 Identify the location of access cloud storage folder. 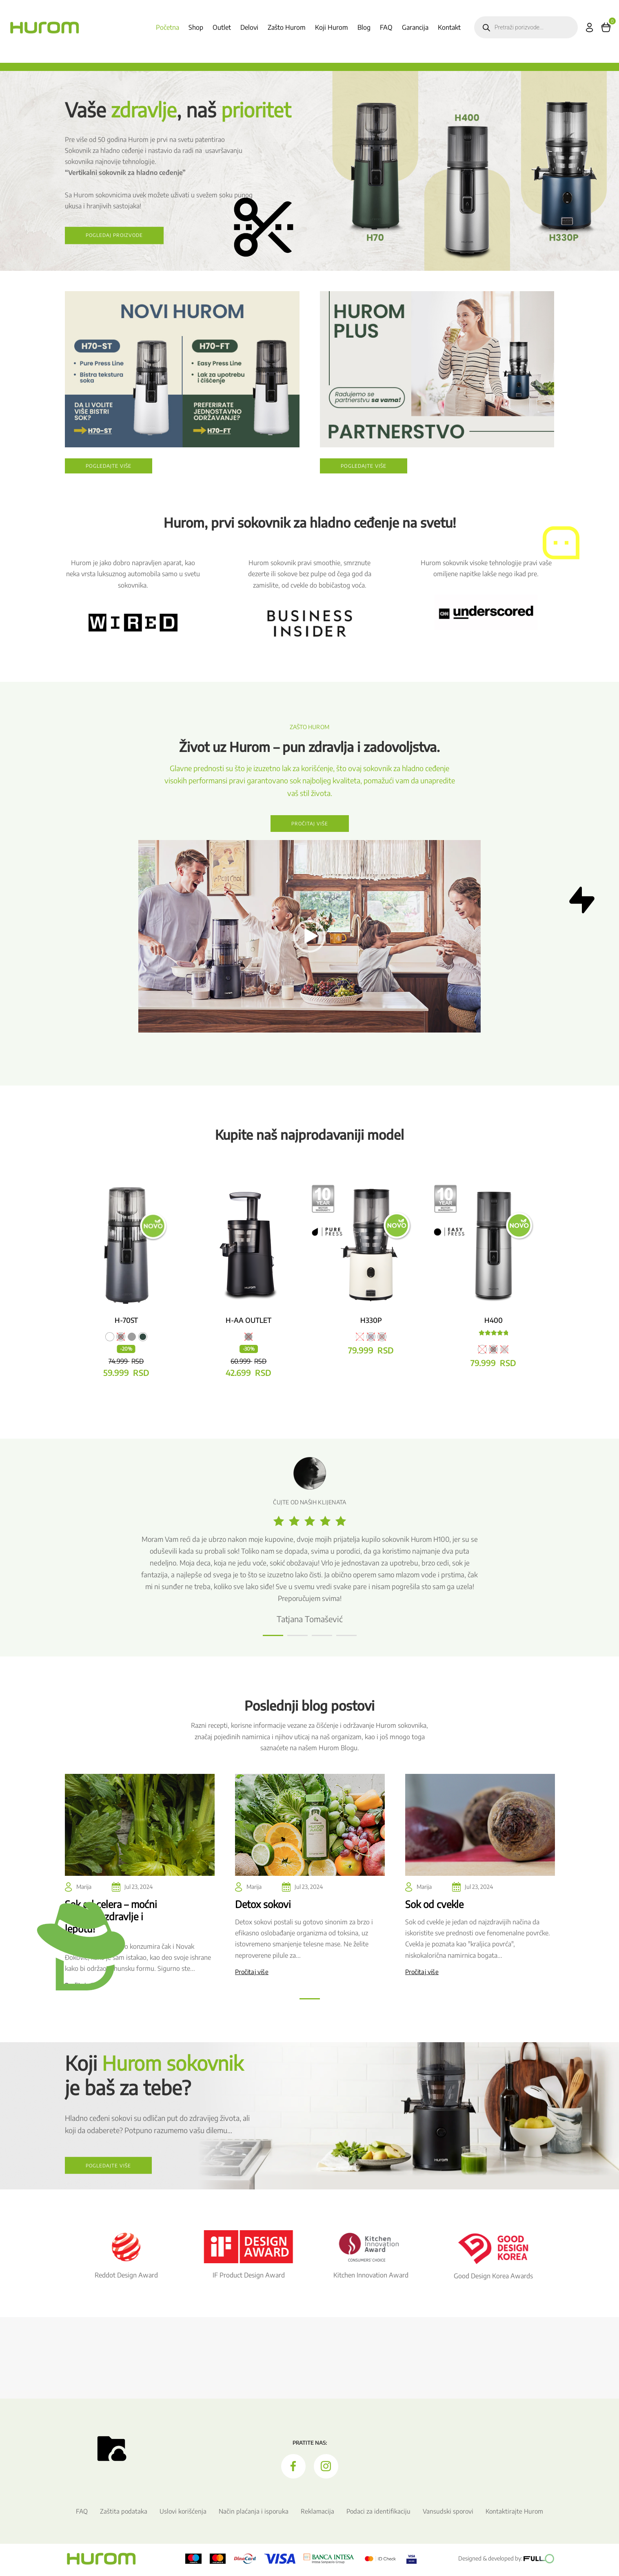
(111, 2448).